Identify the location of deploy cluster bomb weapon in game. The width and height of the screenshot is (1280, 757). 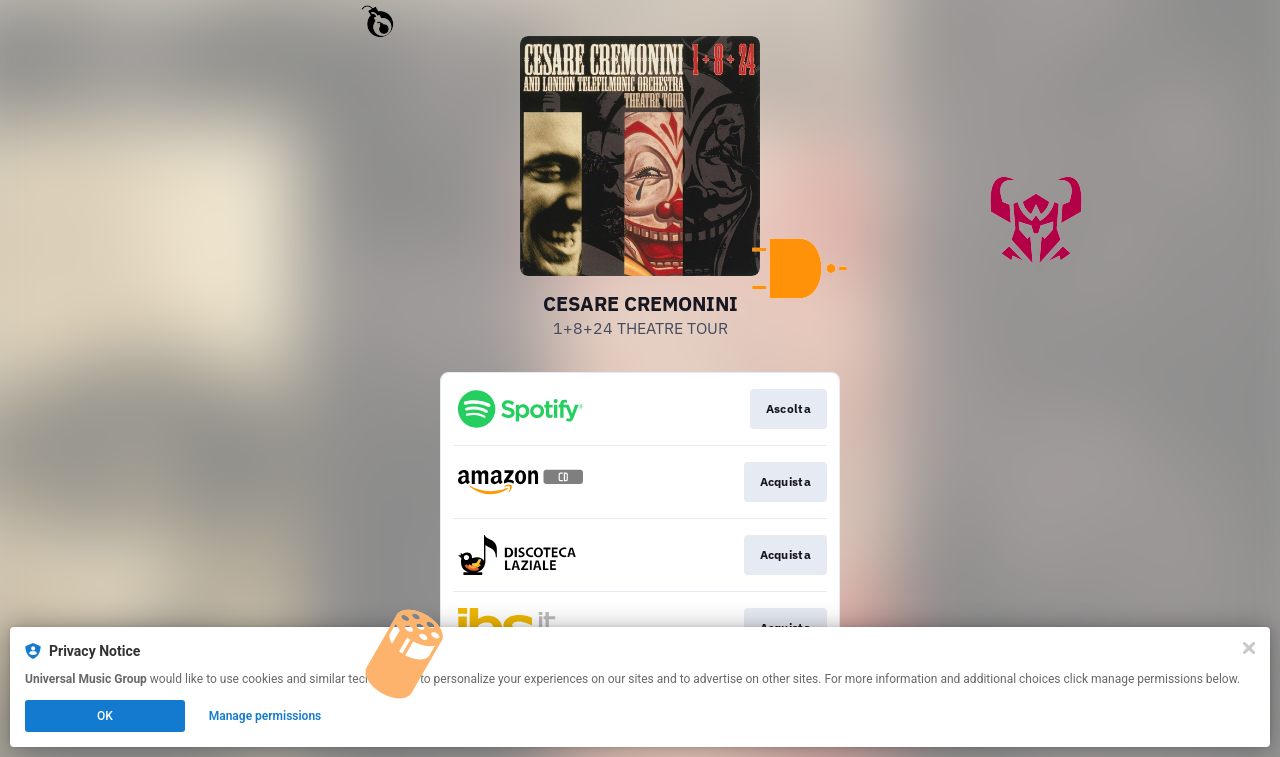
(377, 21).